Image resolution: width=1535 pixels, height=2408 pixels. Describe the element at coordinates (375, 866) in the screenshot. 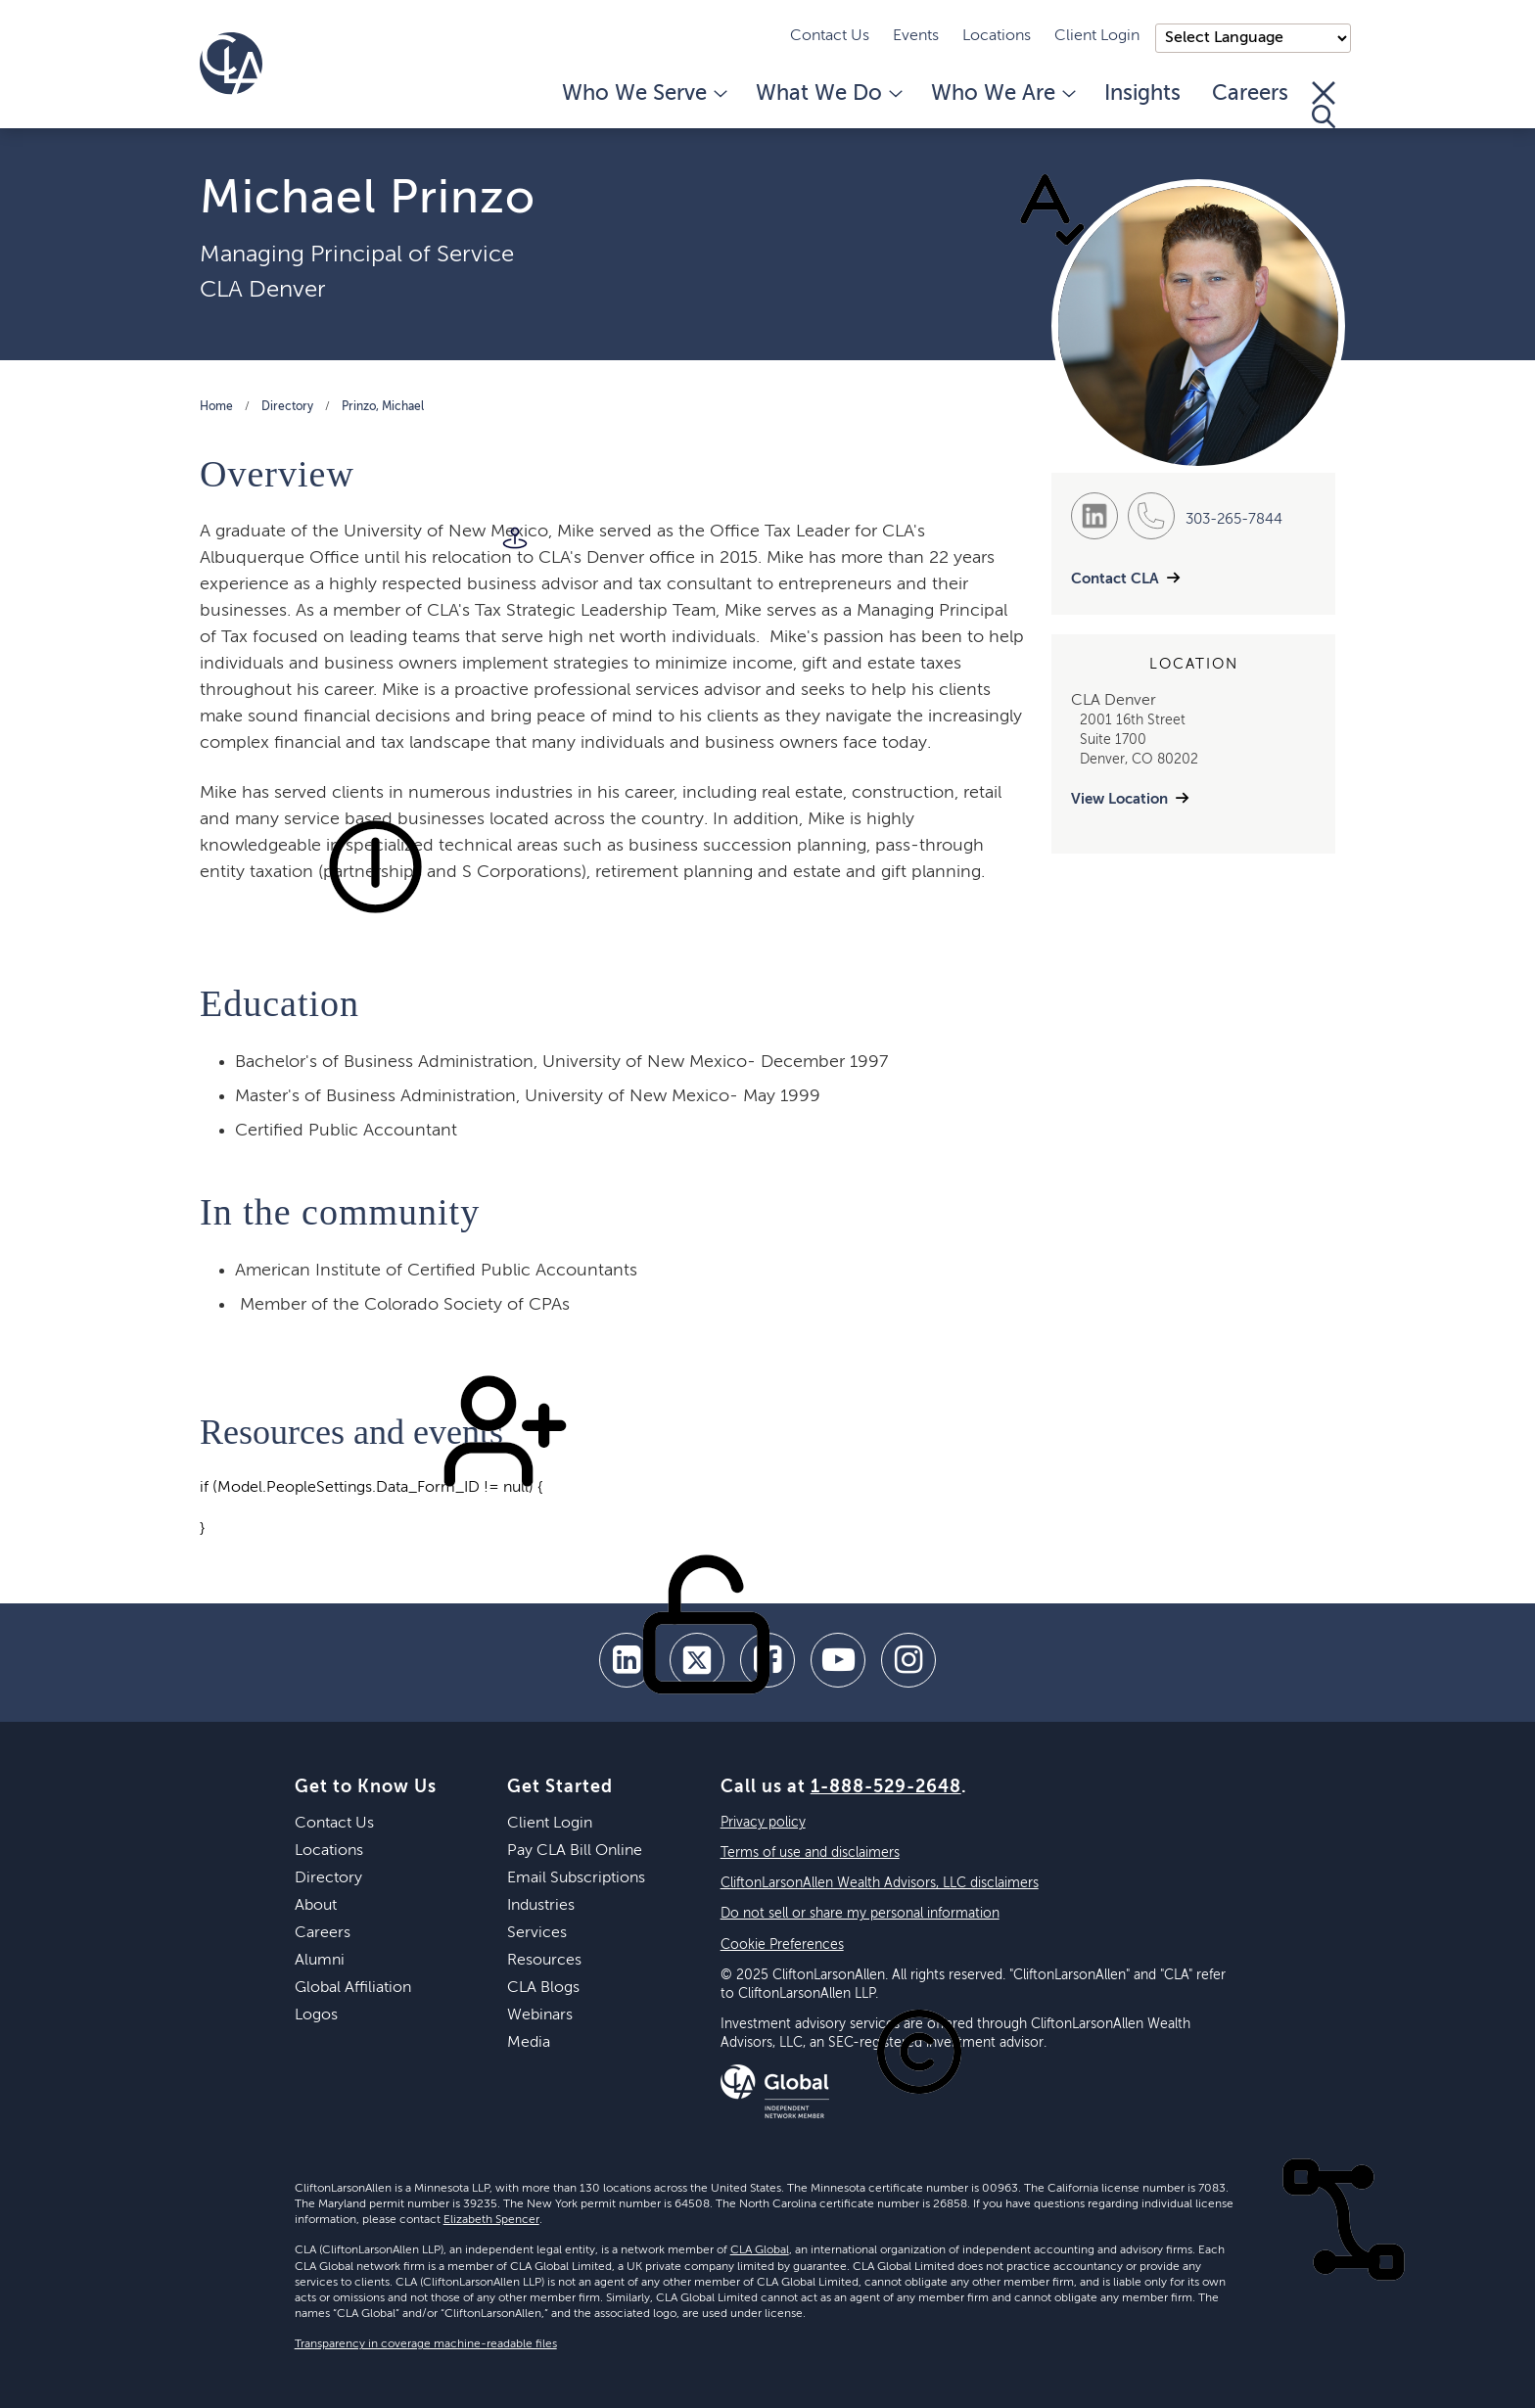

I see `indicates 6 o'clock time` at that location.